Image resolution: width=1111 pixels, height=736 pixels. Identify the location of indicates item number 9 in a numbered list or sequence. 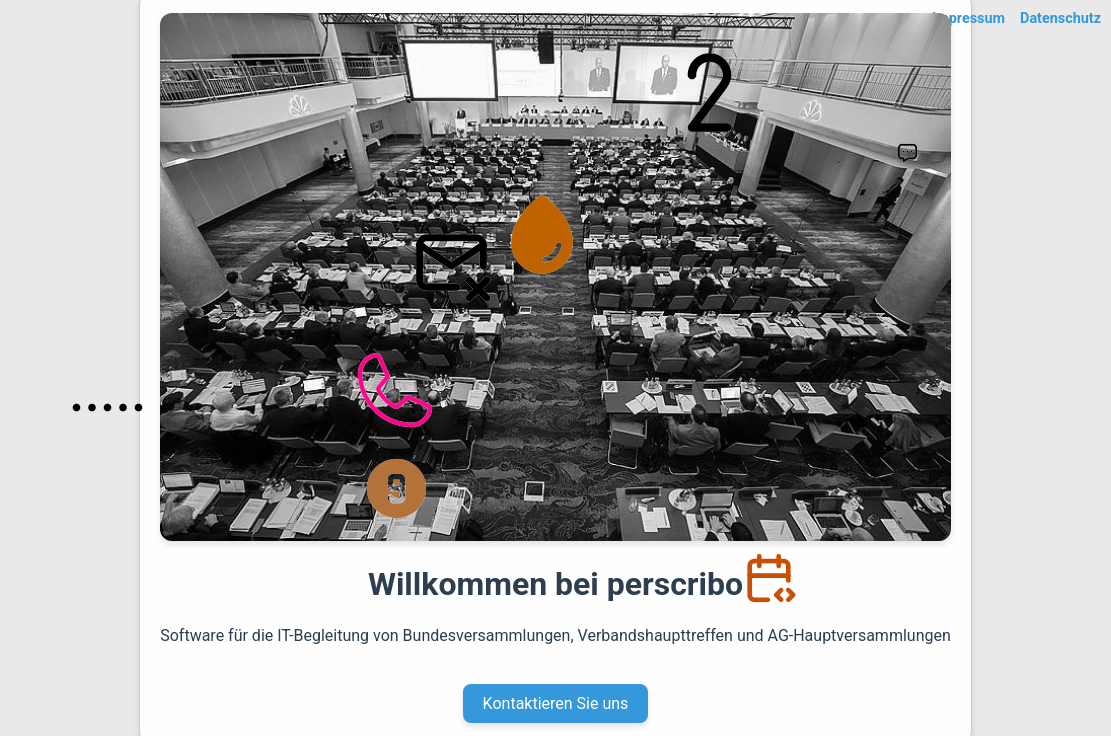
(396, 488).